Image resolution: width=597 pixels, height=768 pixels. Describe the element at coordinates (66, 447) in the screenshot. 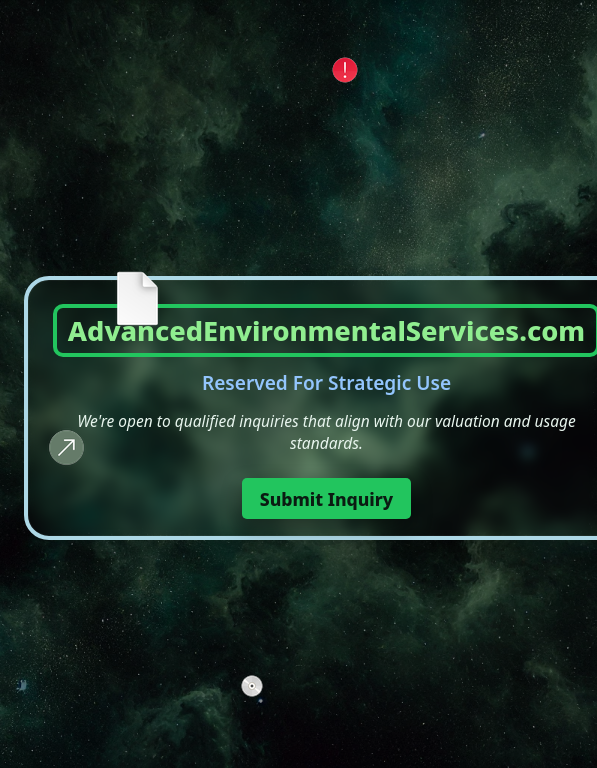

I see `indicates a symbolic link or shortcut to another file` at that location.